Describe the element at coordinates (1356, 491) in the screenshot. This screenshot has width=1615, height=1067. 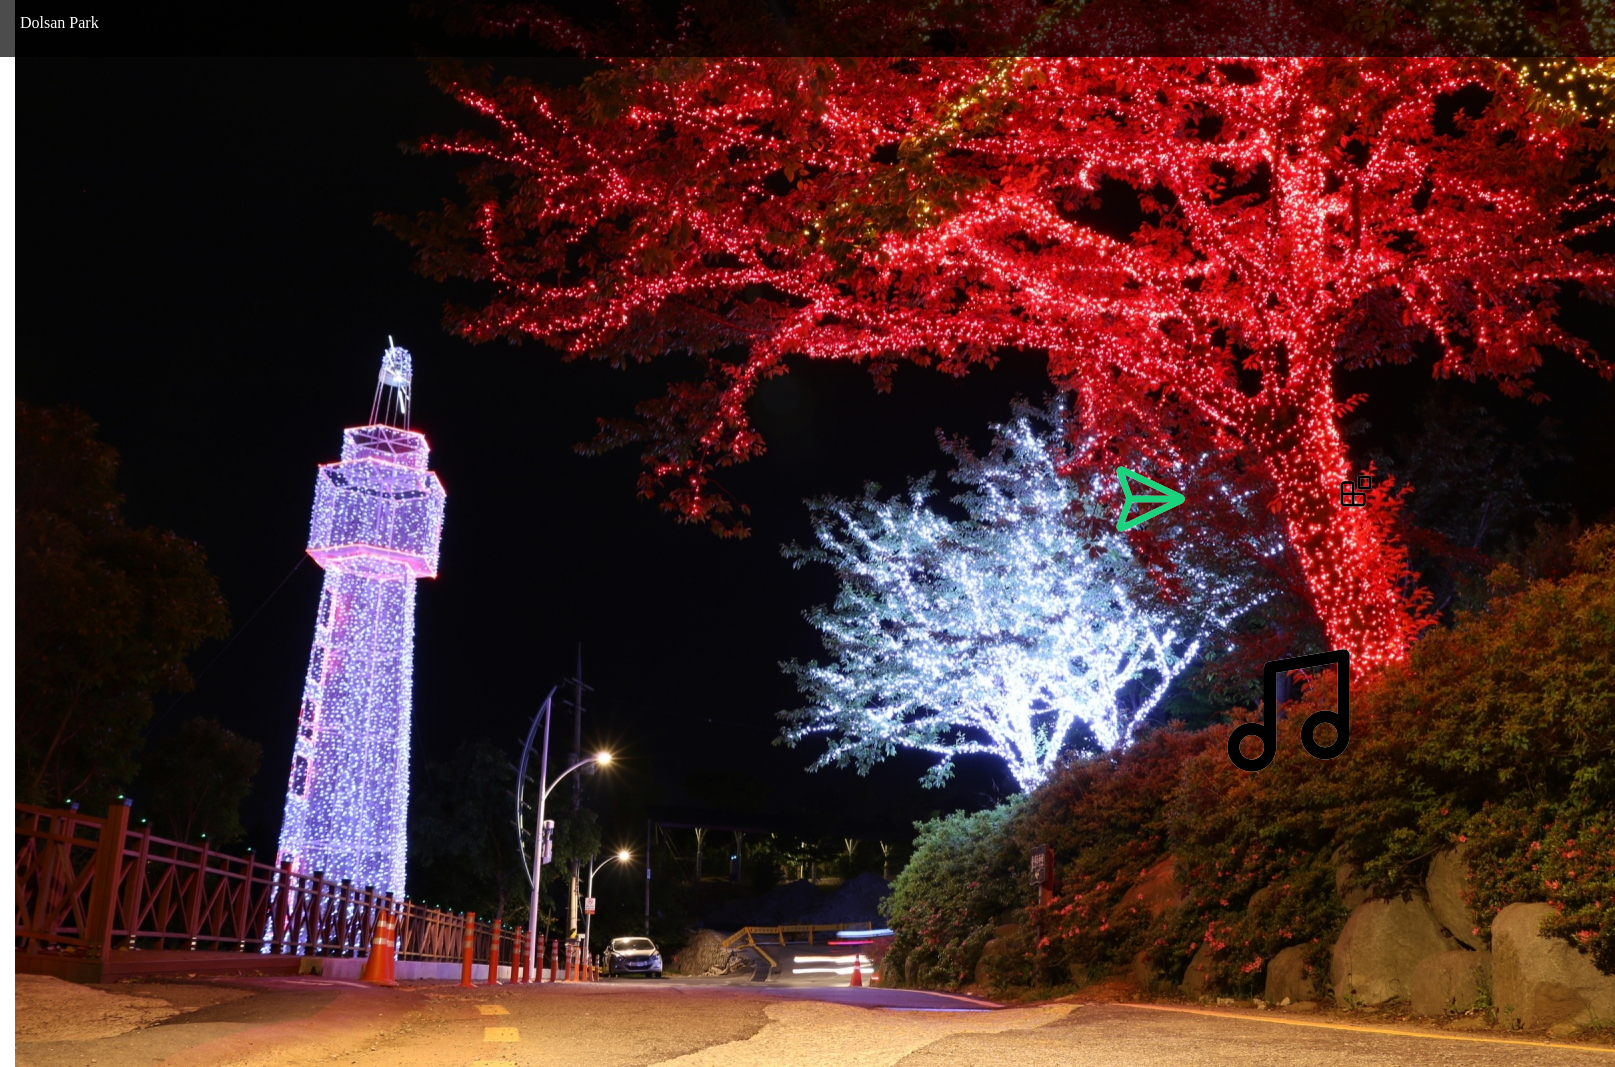
I see `access modular components or blocks` at that location.